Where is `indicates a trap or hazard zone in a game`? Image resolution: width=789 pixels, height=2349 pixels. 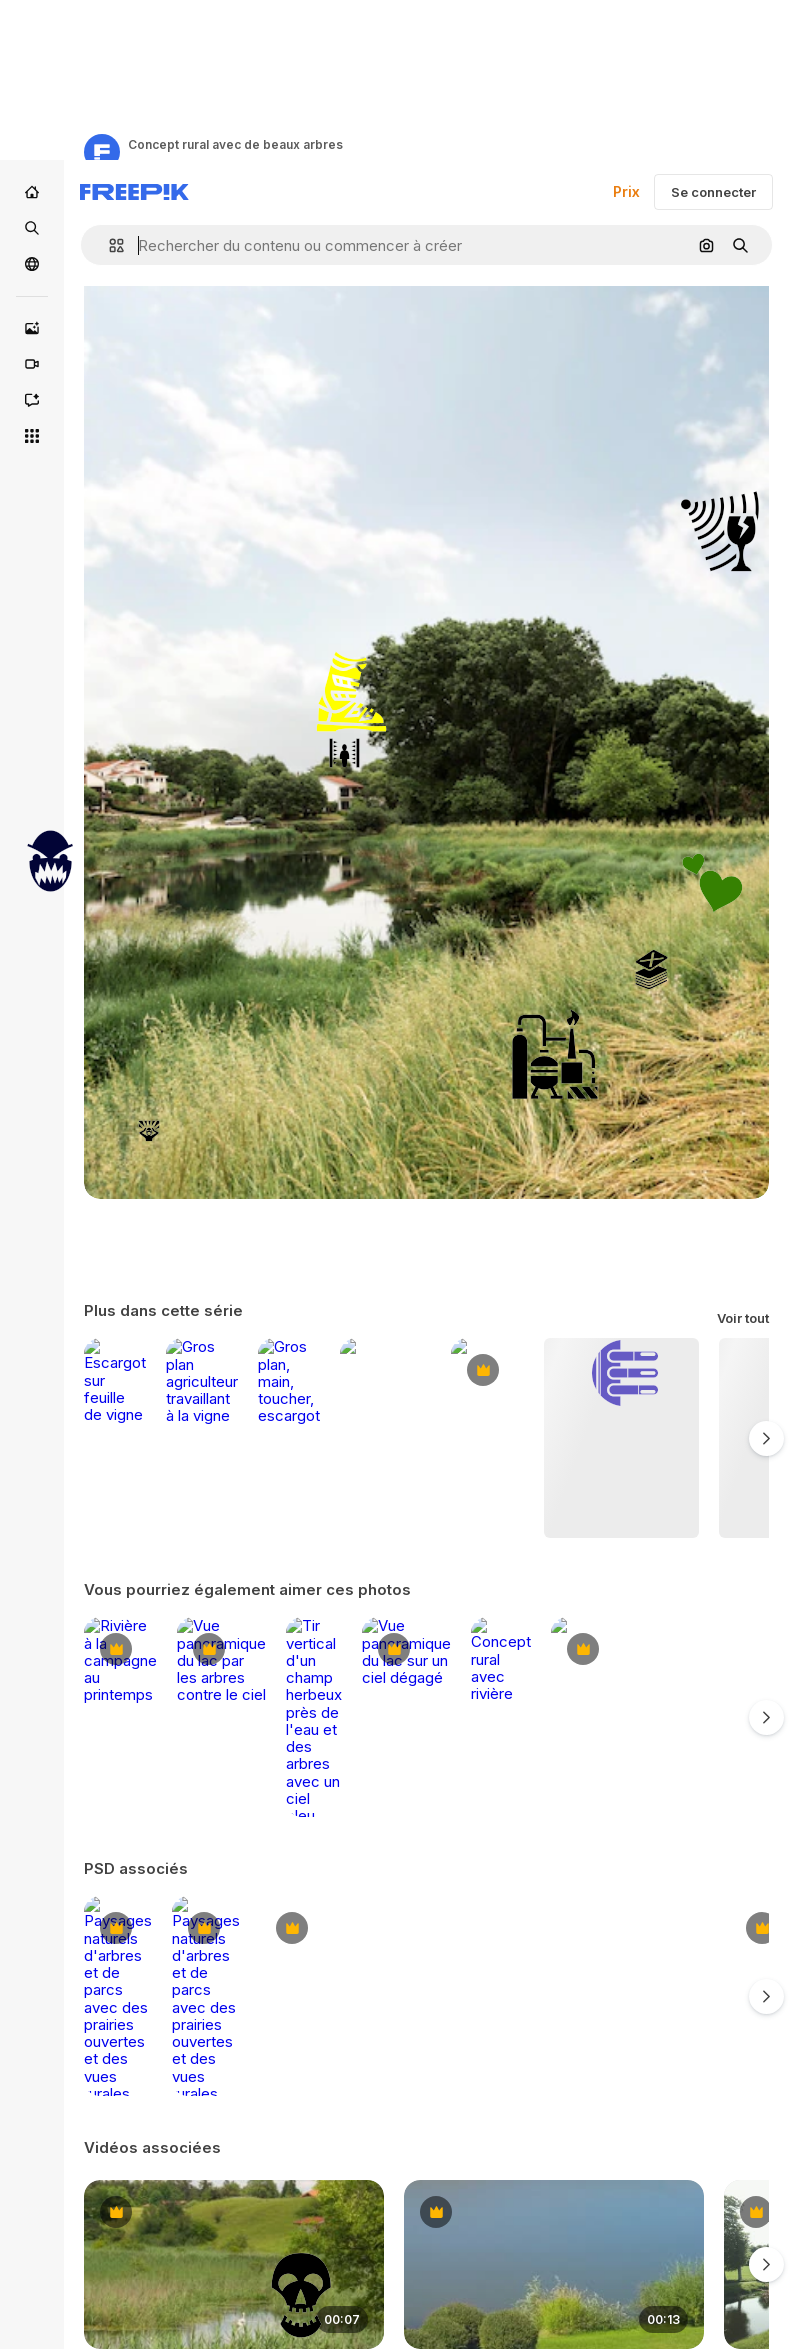
indicates a trap or hazard zone in a game is located at coordinates (344, 752).